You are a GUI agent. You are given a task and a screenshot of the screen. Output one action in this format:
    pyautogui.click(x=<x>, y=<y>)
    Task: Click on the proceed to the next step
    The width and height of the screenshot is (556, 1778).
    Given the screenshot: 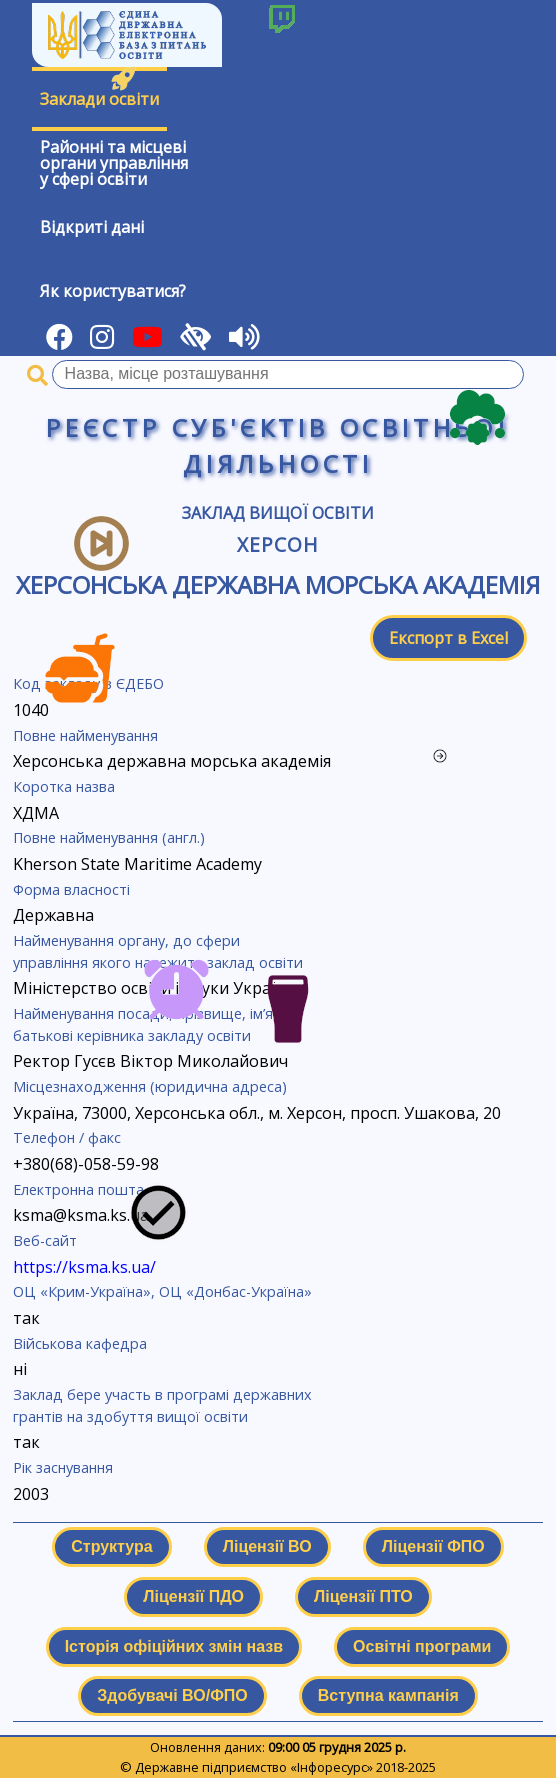 What is the action you would take?
    pyautogui.click(x=440, y=756)
    